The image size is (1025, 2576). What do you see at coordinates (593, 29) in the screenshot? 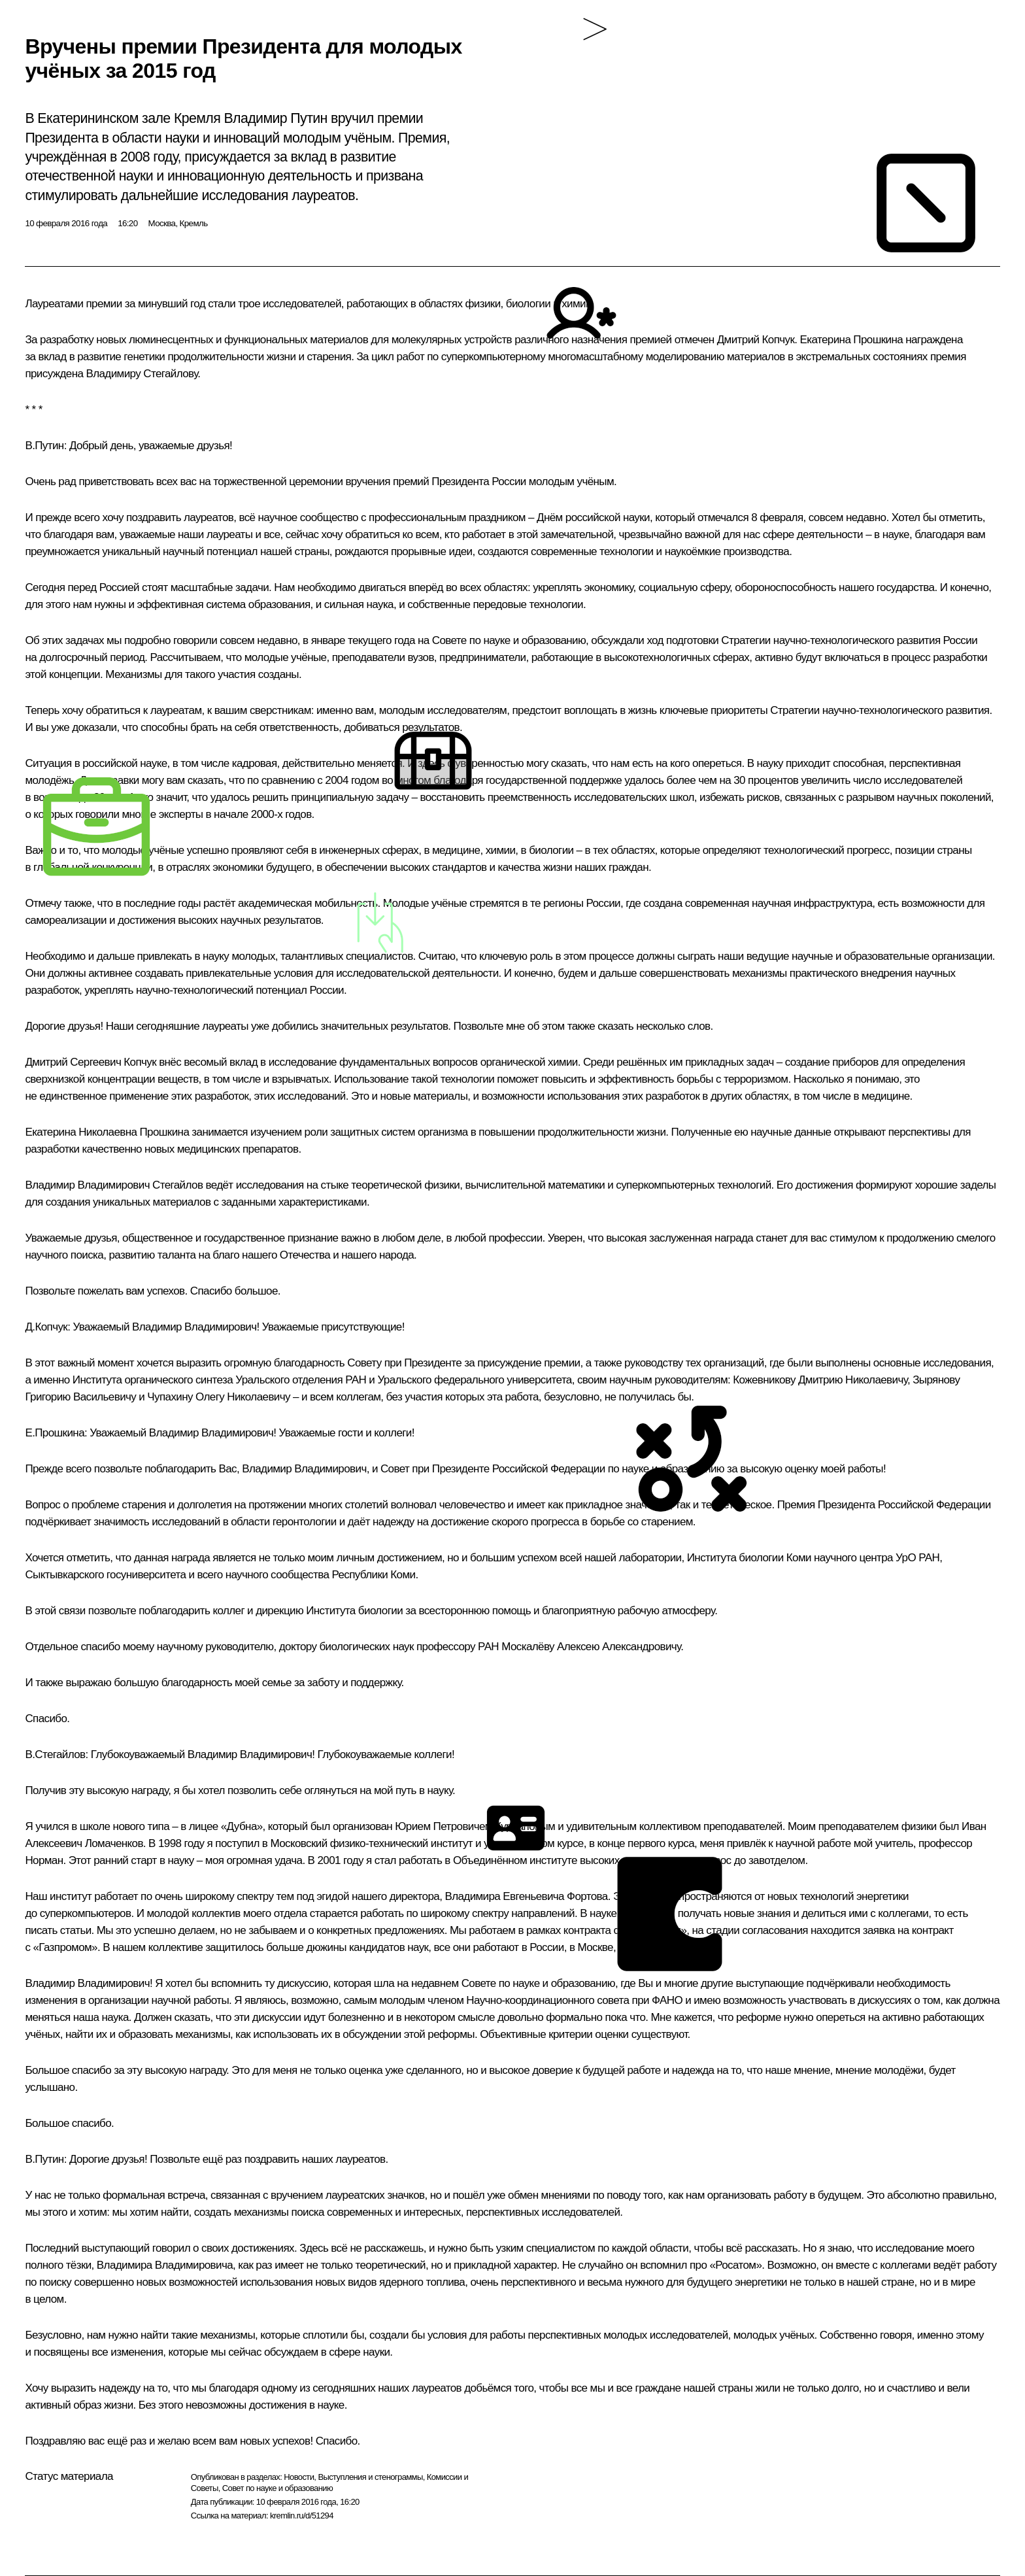
I see `navigate to the next item` at bounding box center [593, 29].